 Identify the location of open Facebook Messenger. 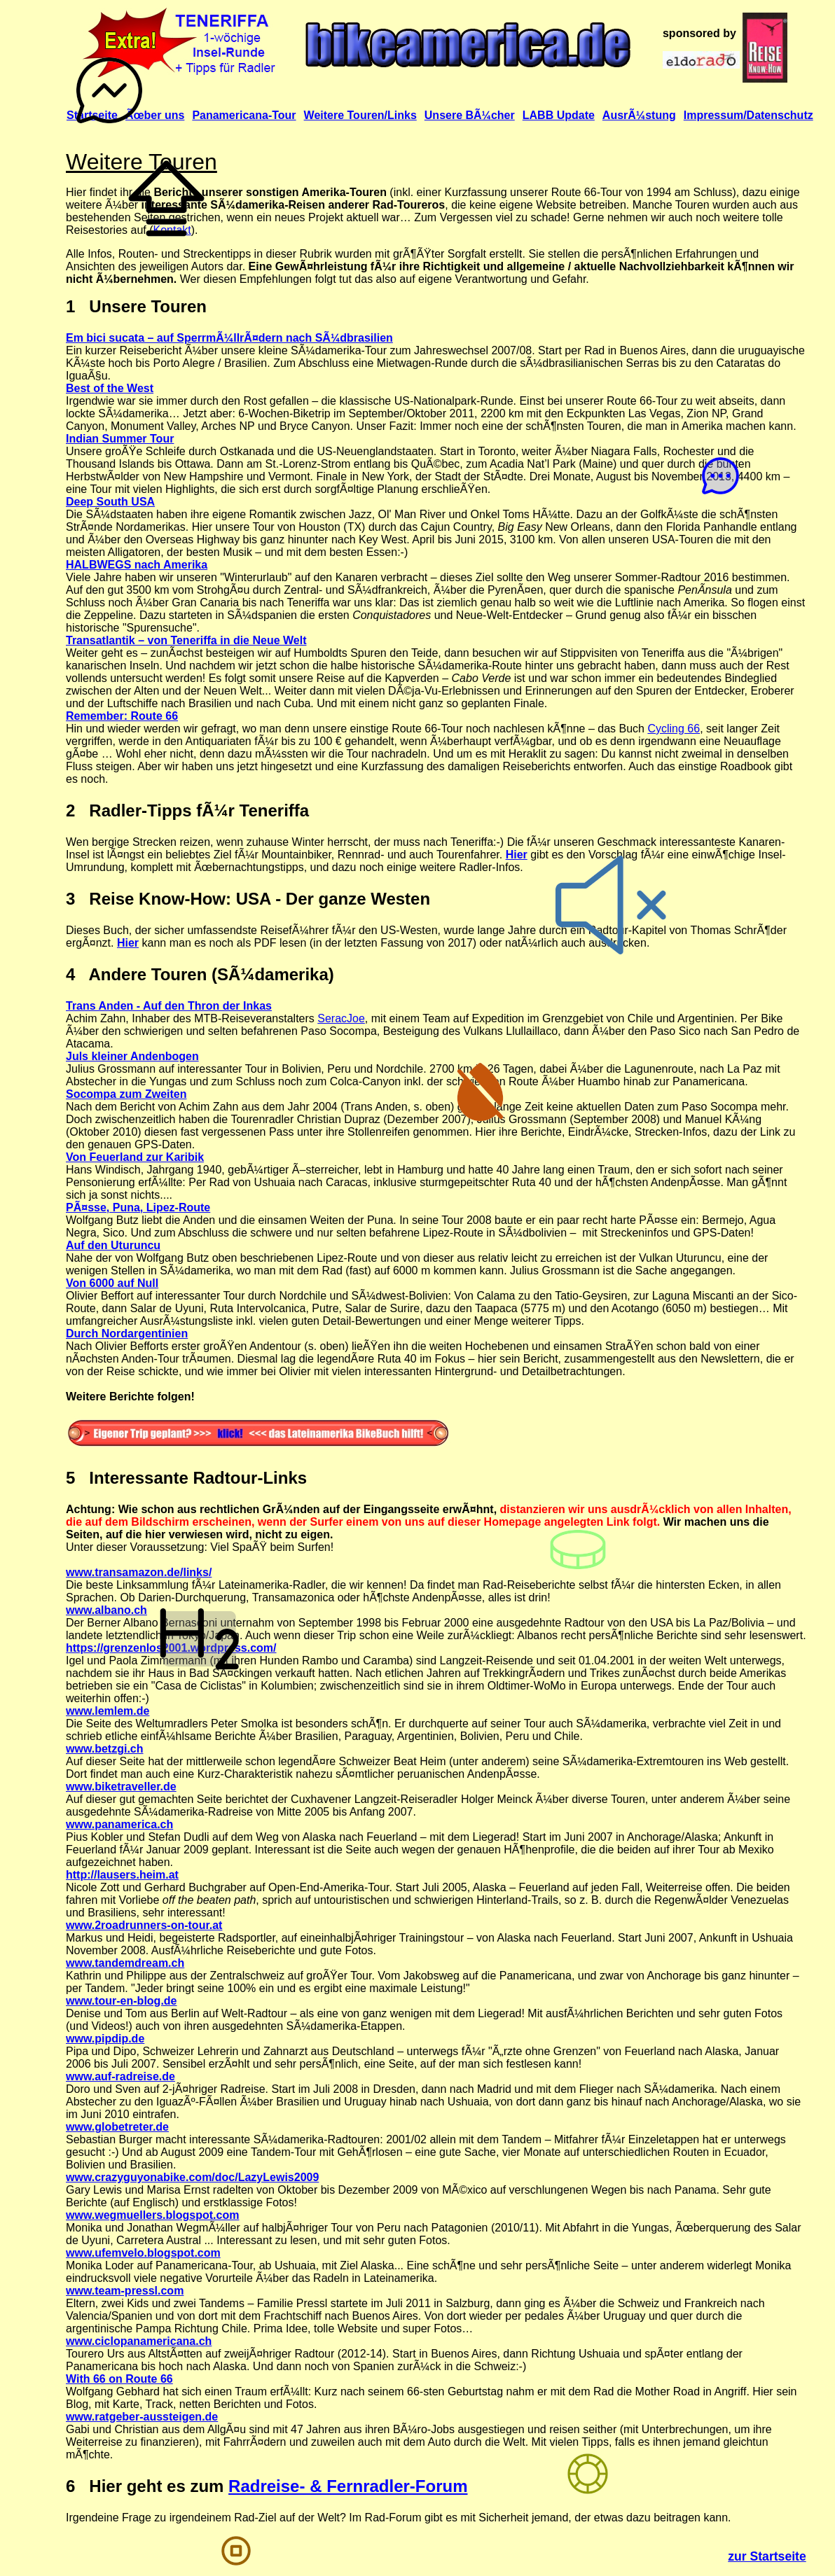
(109, 90).